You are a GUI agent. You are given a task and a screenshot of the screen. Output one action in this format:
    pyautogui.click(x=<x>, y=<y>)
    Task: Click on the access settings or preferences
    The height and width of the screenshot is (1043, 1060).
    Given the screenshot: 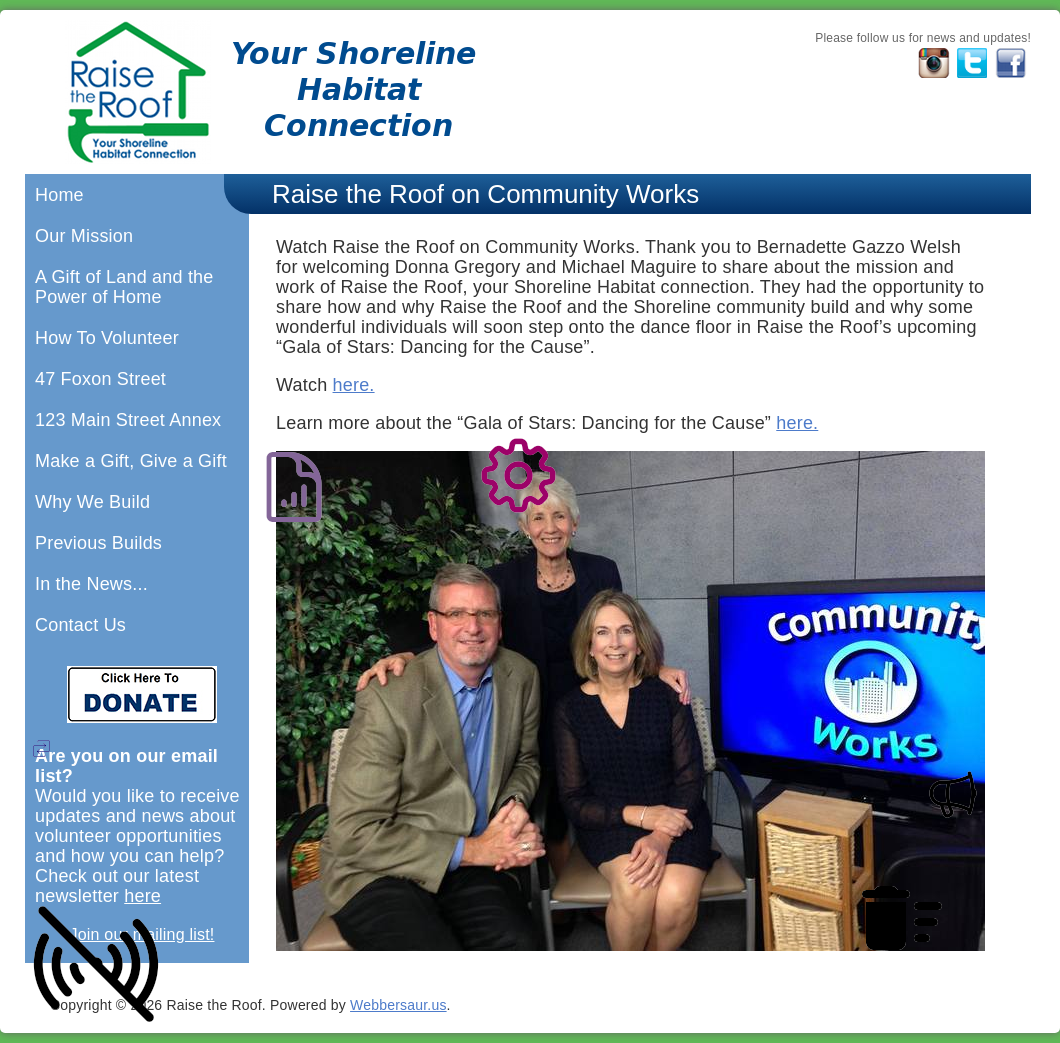 What is the action you would take?
    pyautogui.click(x=518, y=475)
    